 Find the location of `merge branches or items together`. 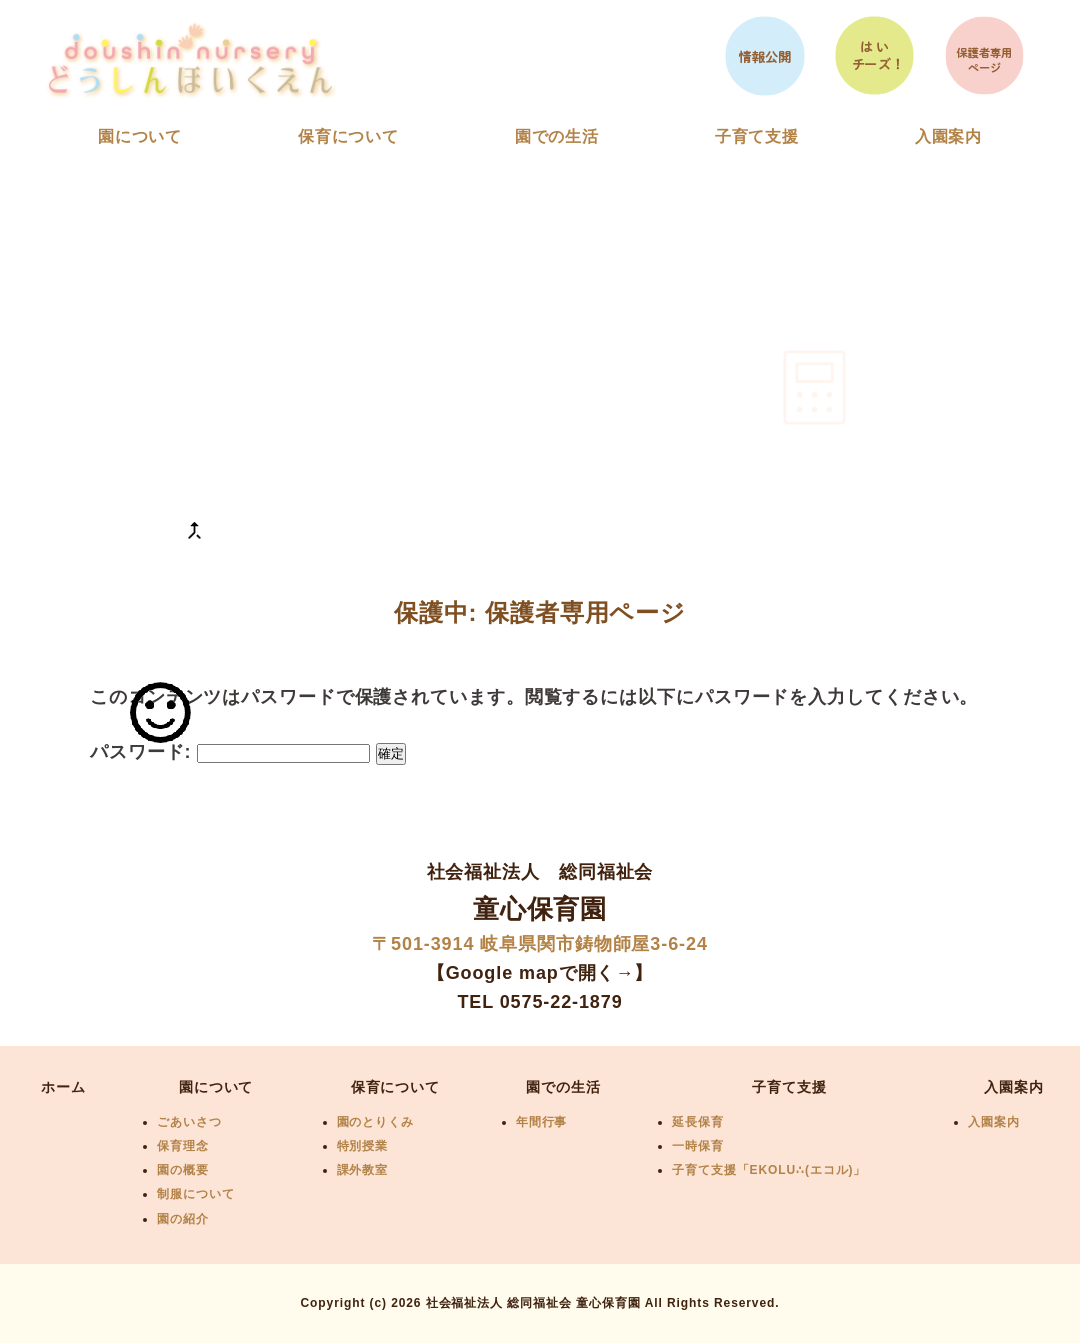

merge branches or items together is located at coordinates (194, 530).